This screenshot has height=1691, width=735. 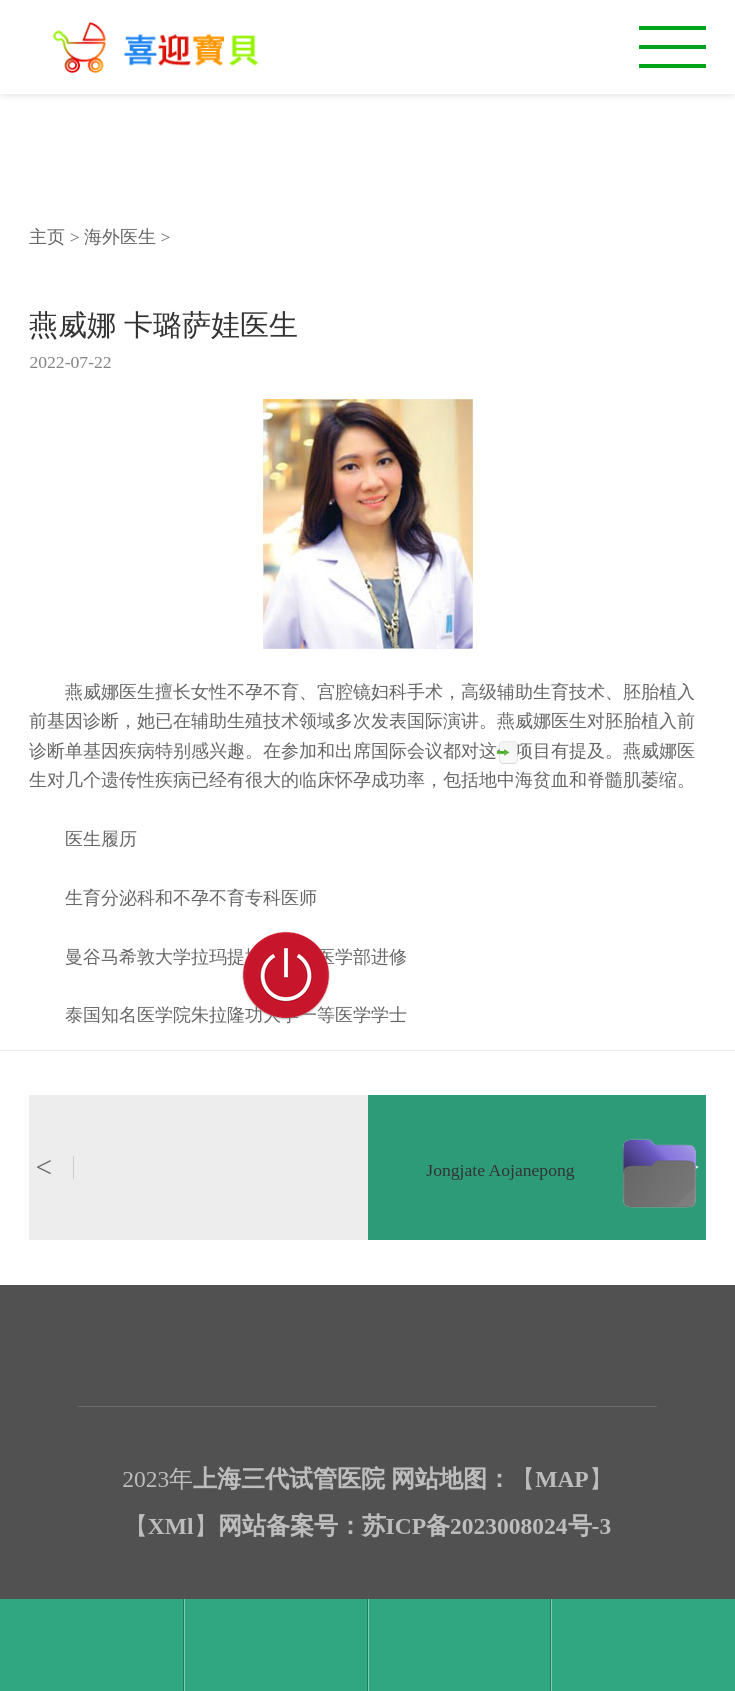 I want to click on shut down or power off the system, so click(x=286, y=975).